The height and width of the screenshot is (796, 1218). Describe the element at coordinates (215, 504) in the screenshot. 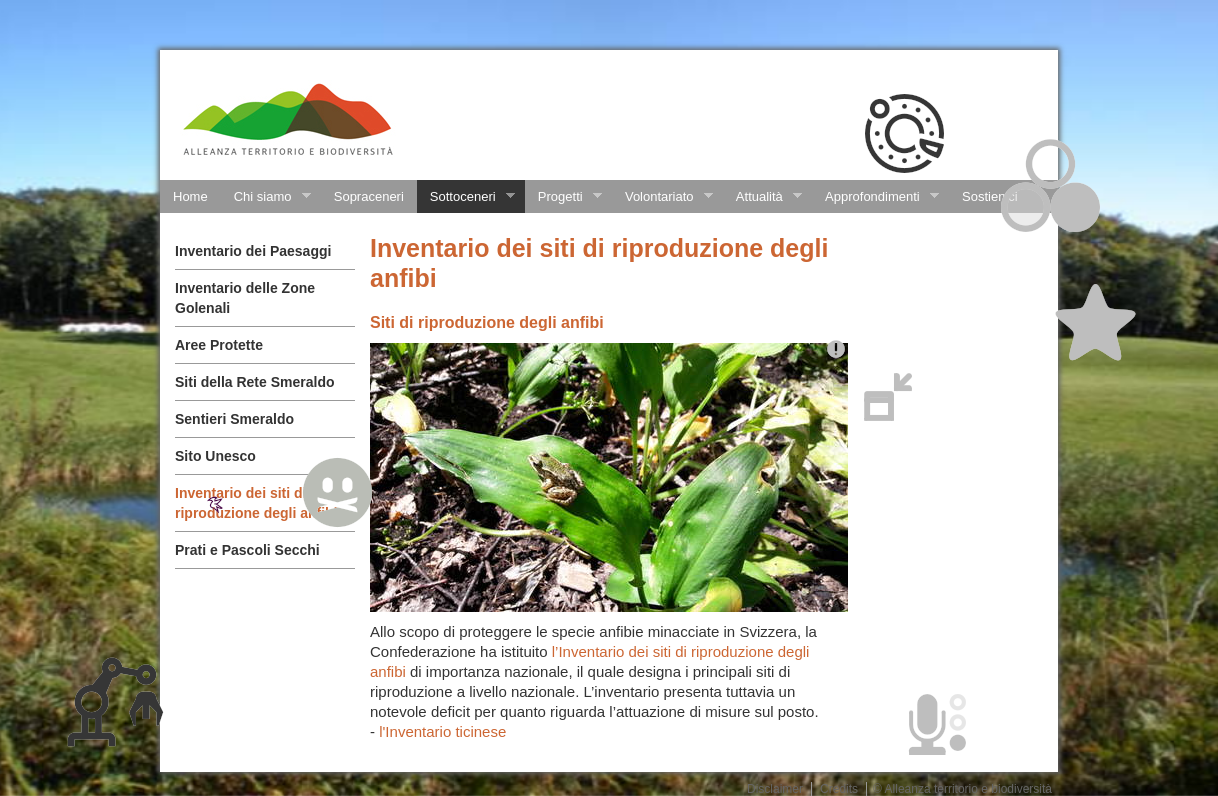

I see `open kate text editor` at that location.